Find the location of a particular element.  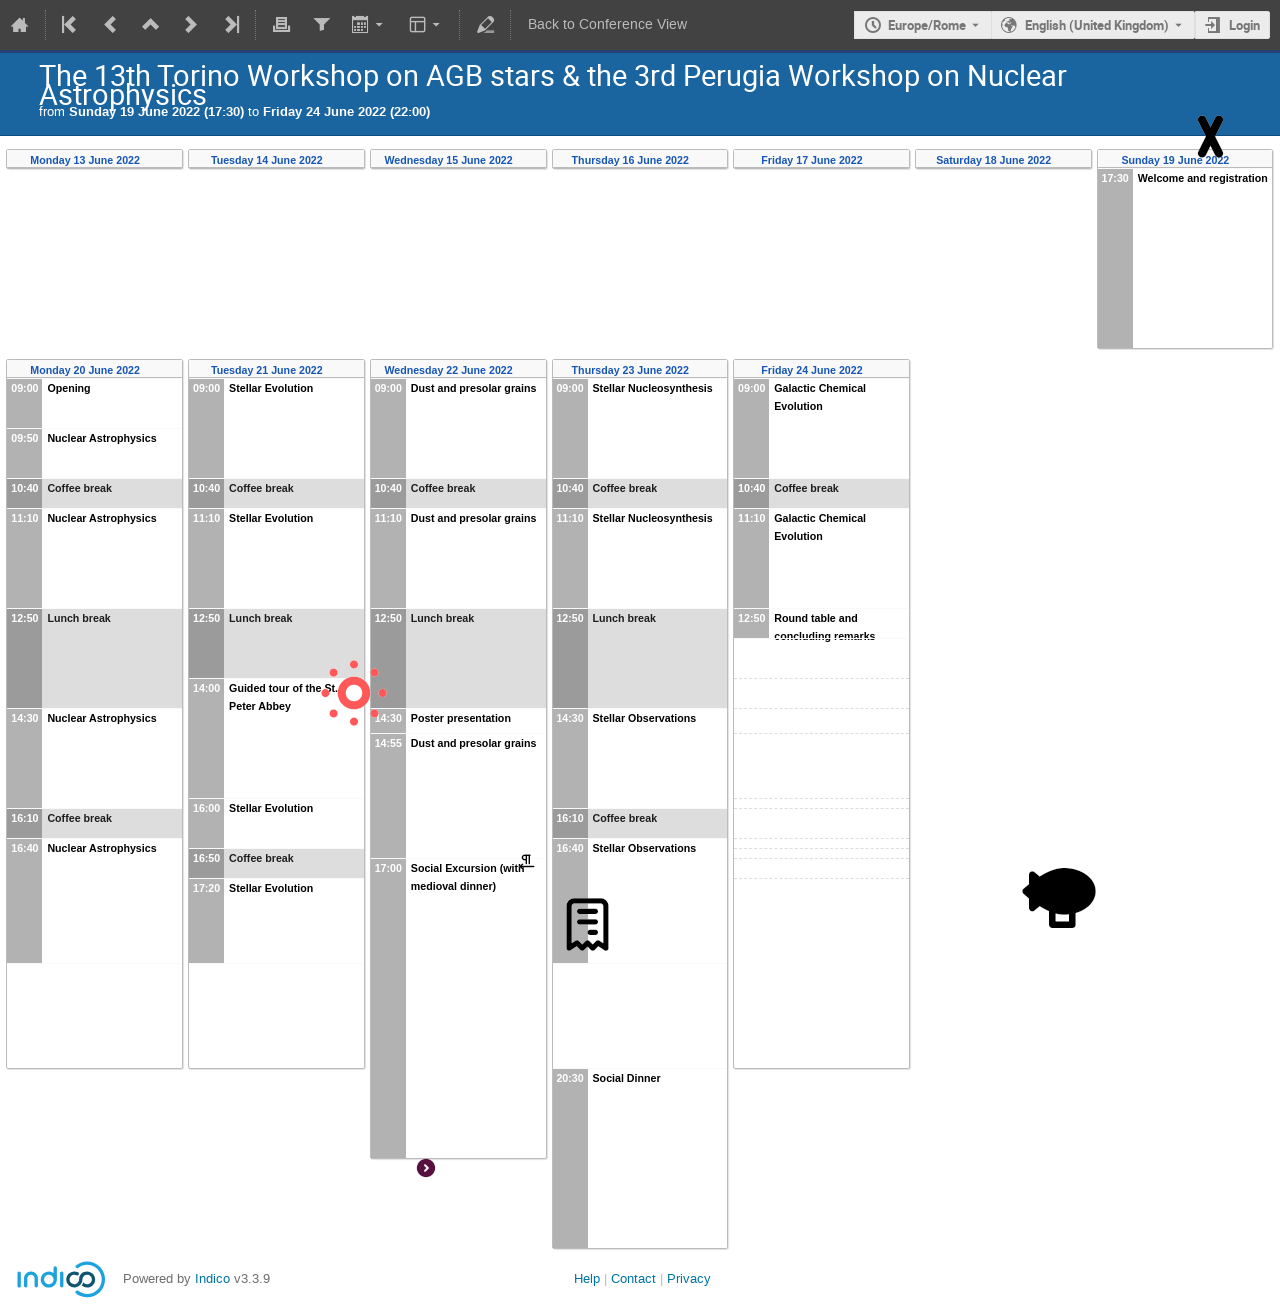

close or dismiss a dialog is located at coordinates (1210, 136).